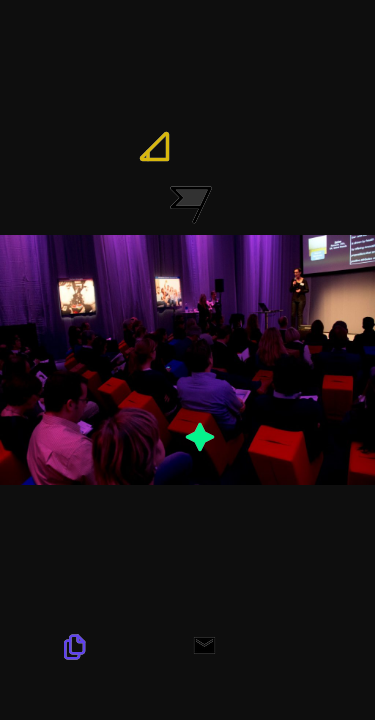 The height and width of the screenshot is (720, 375). What do you see at coordinates (154, 146) in the screenshot?
I see `indicates weak cellular signal strength (2 bars)` at bounding box center [154, 146].